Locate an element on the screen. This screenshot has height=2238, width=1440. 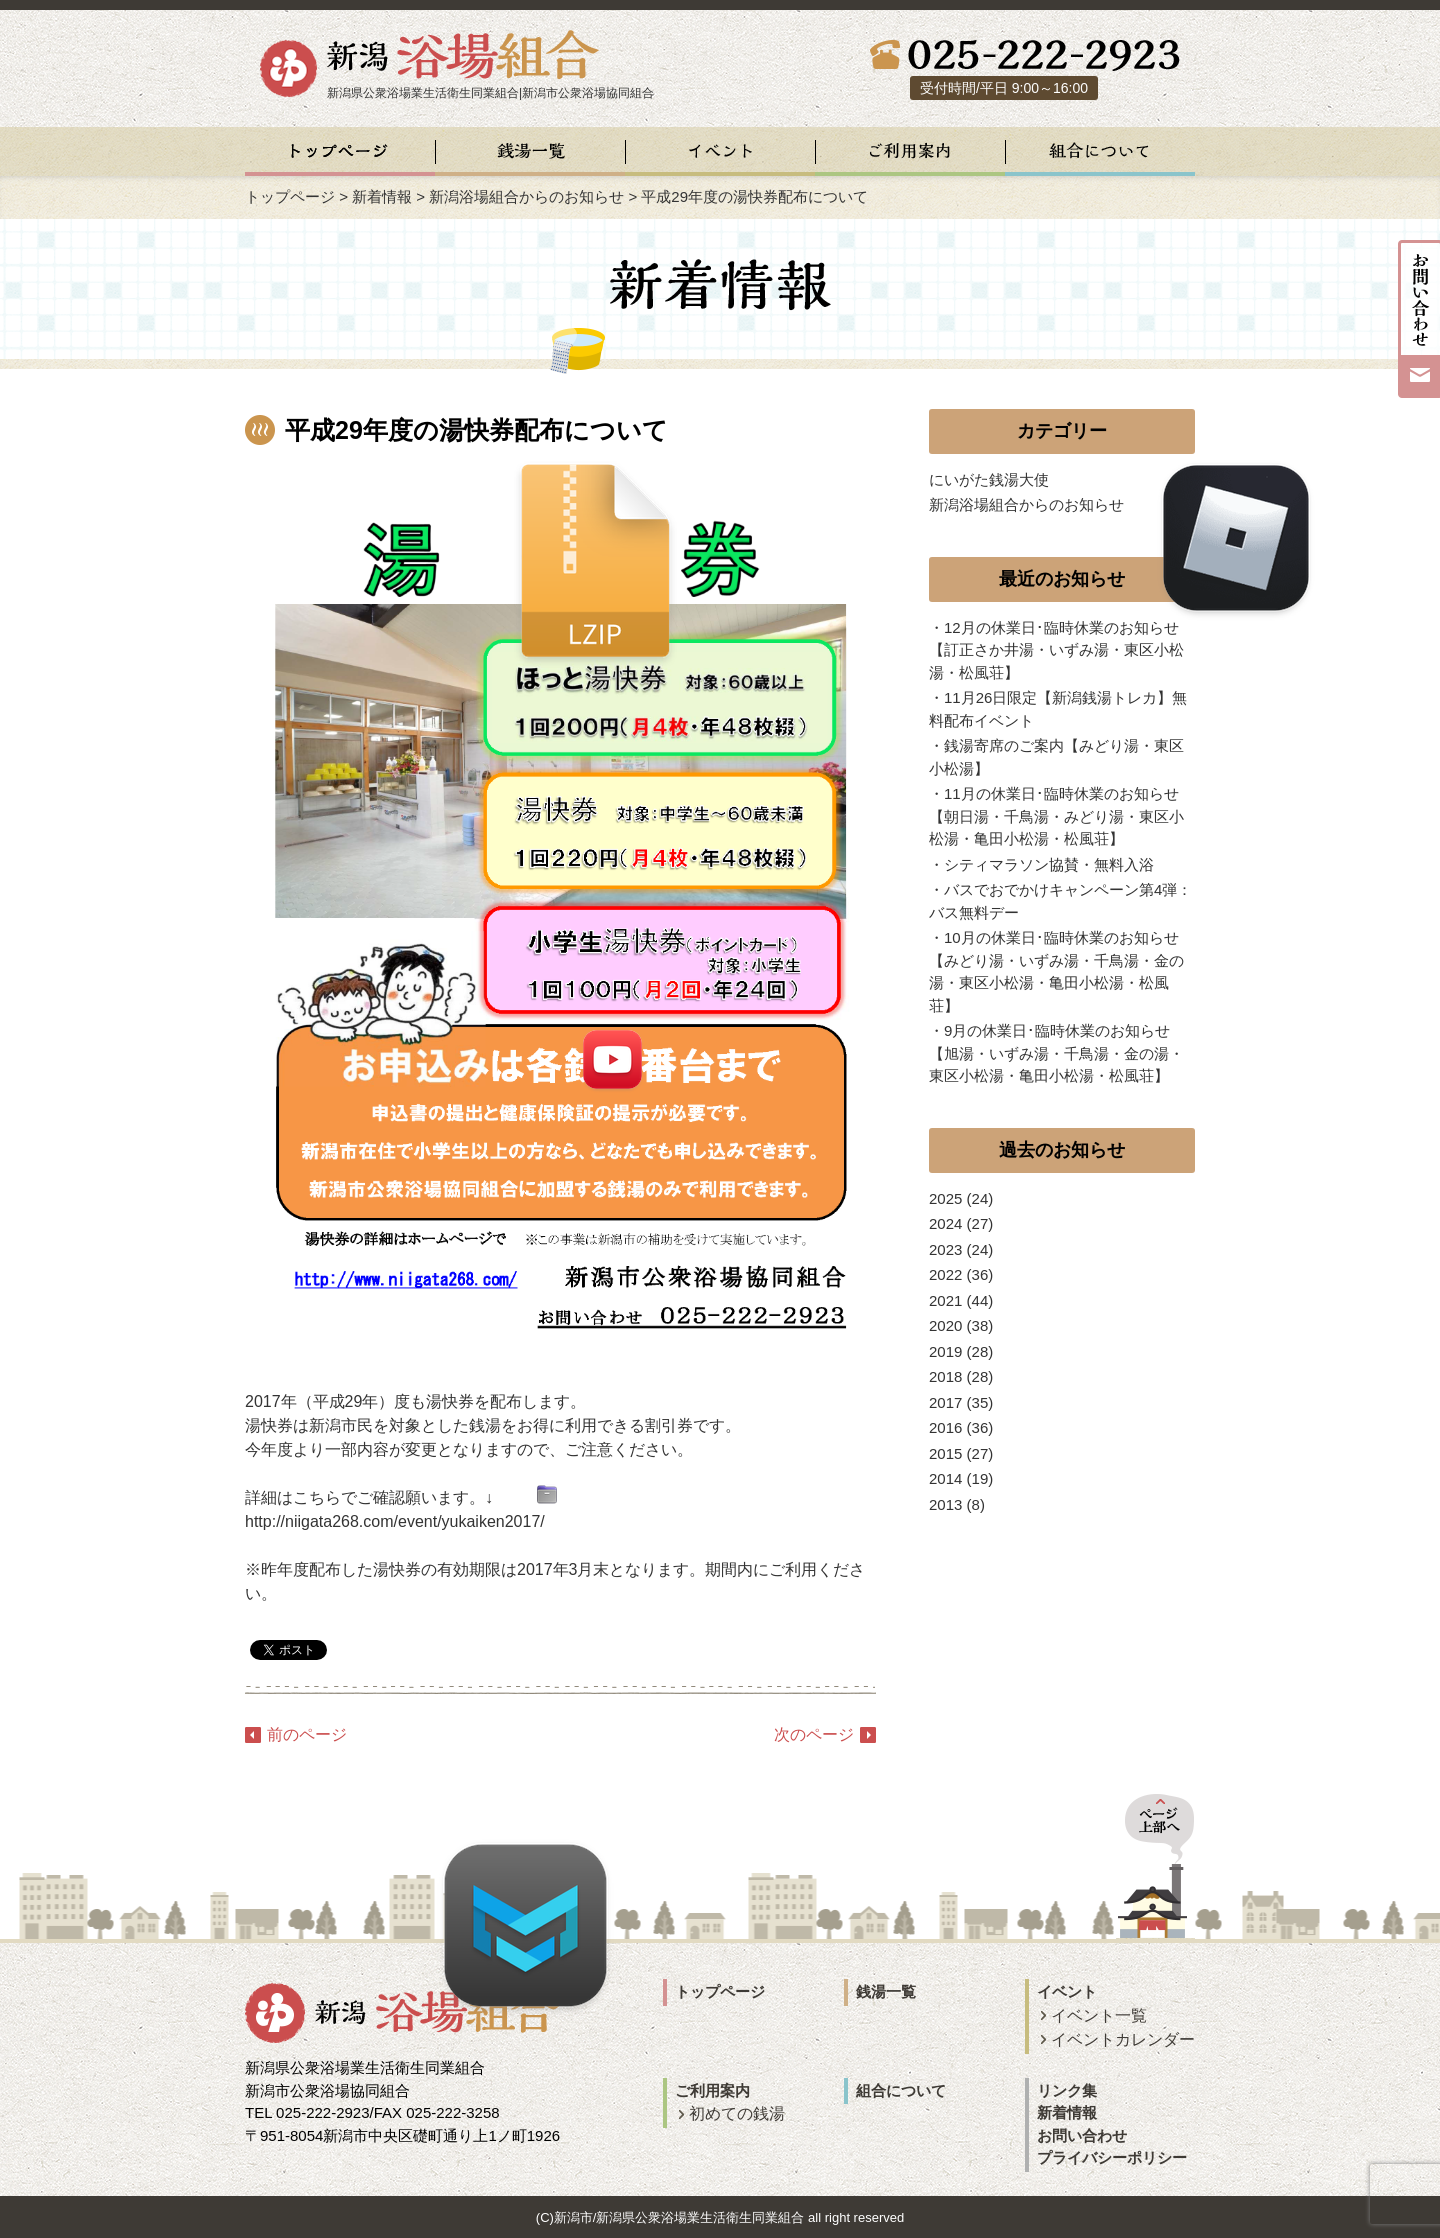
open the YouTube app is located at coordinates (612, 1059).